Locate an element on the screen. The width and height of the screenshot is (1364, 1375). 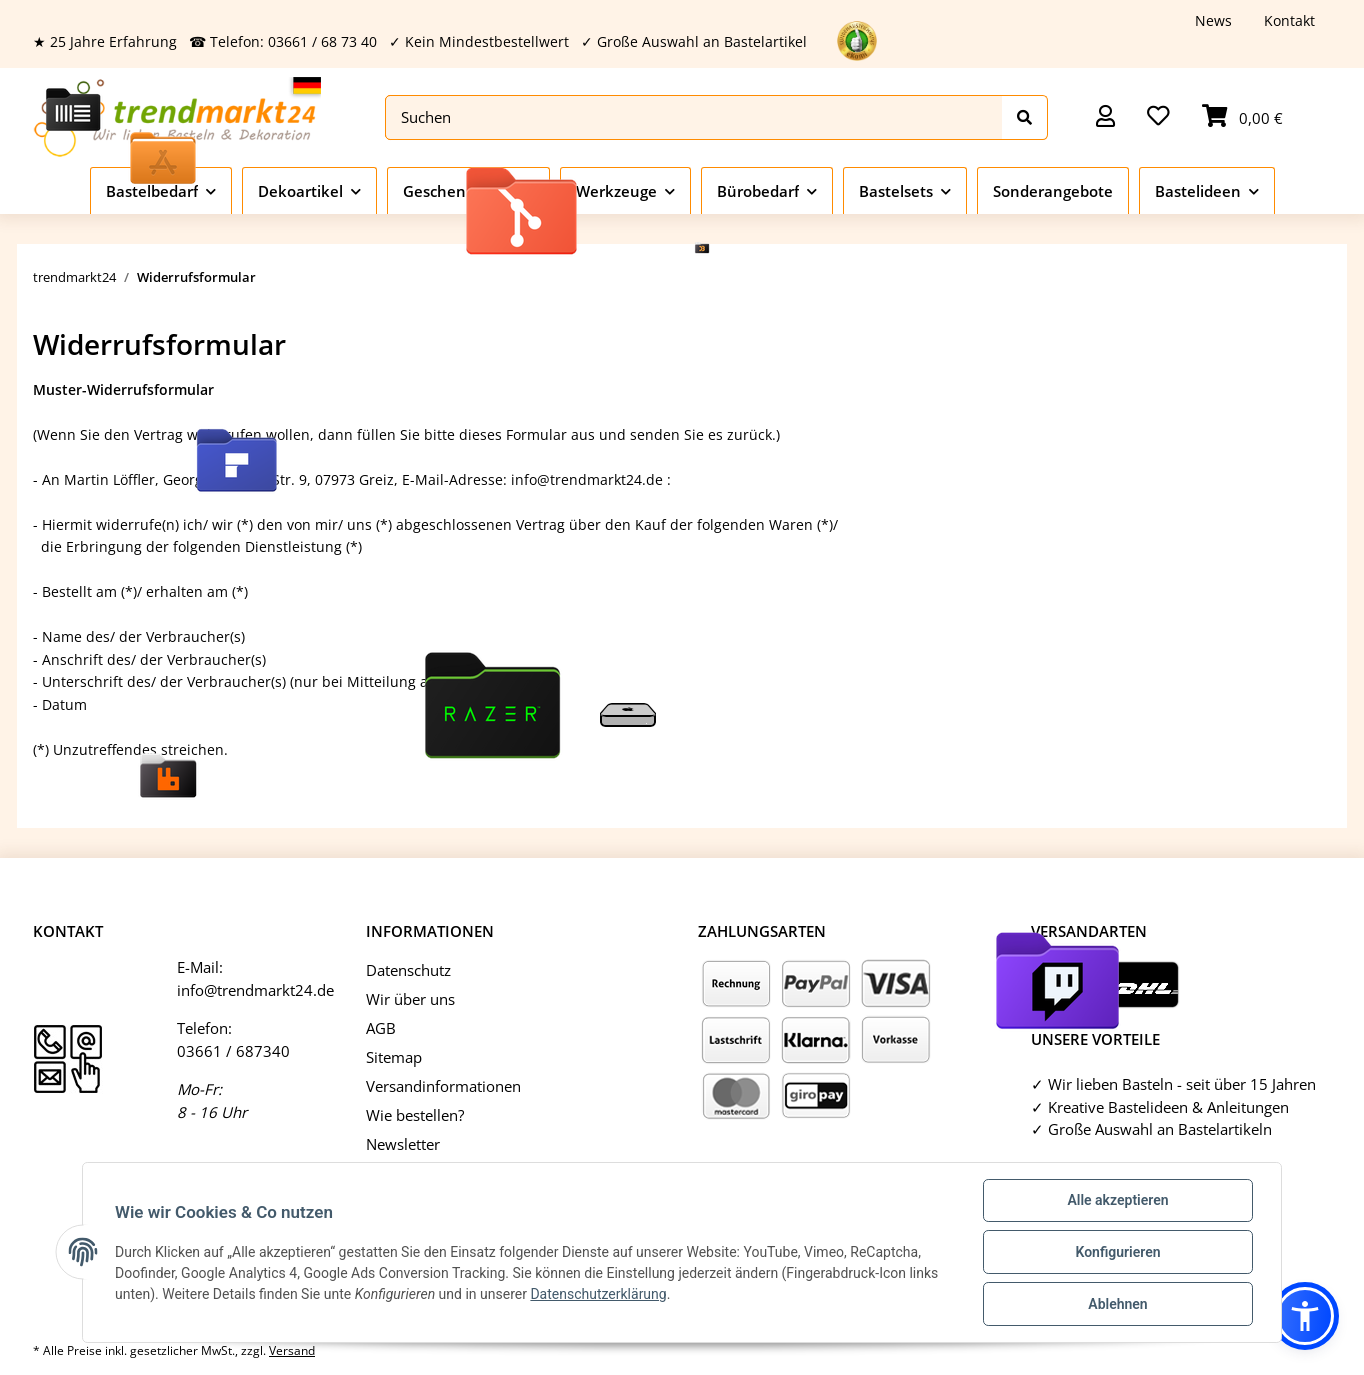
open your Ableton Live projects folder is located at coordinates (73, 111).